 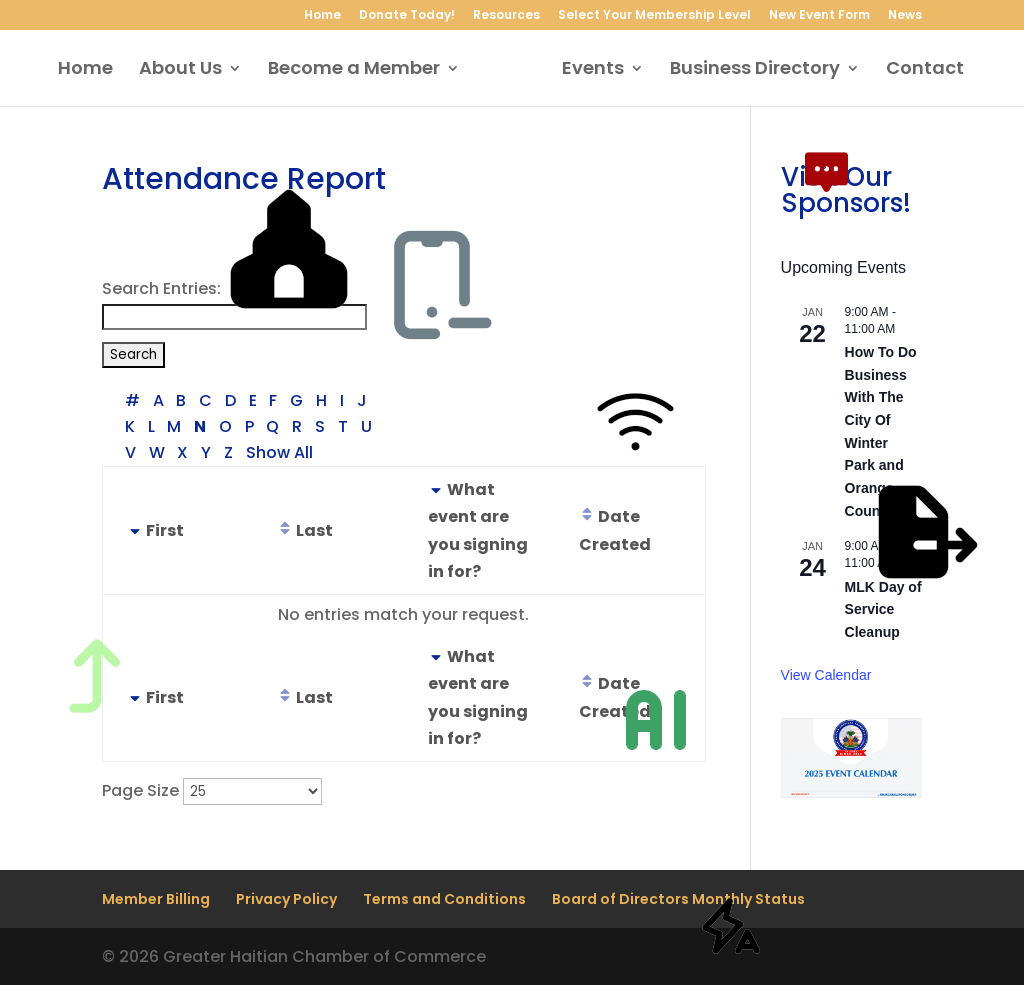 I want to click on open chat or messaging, so click(x=826, y=170).